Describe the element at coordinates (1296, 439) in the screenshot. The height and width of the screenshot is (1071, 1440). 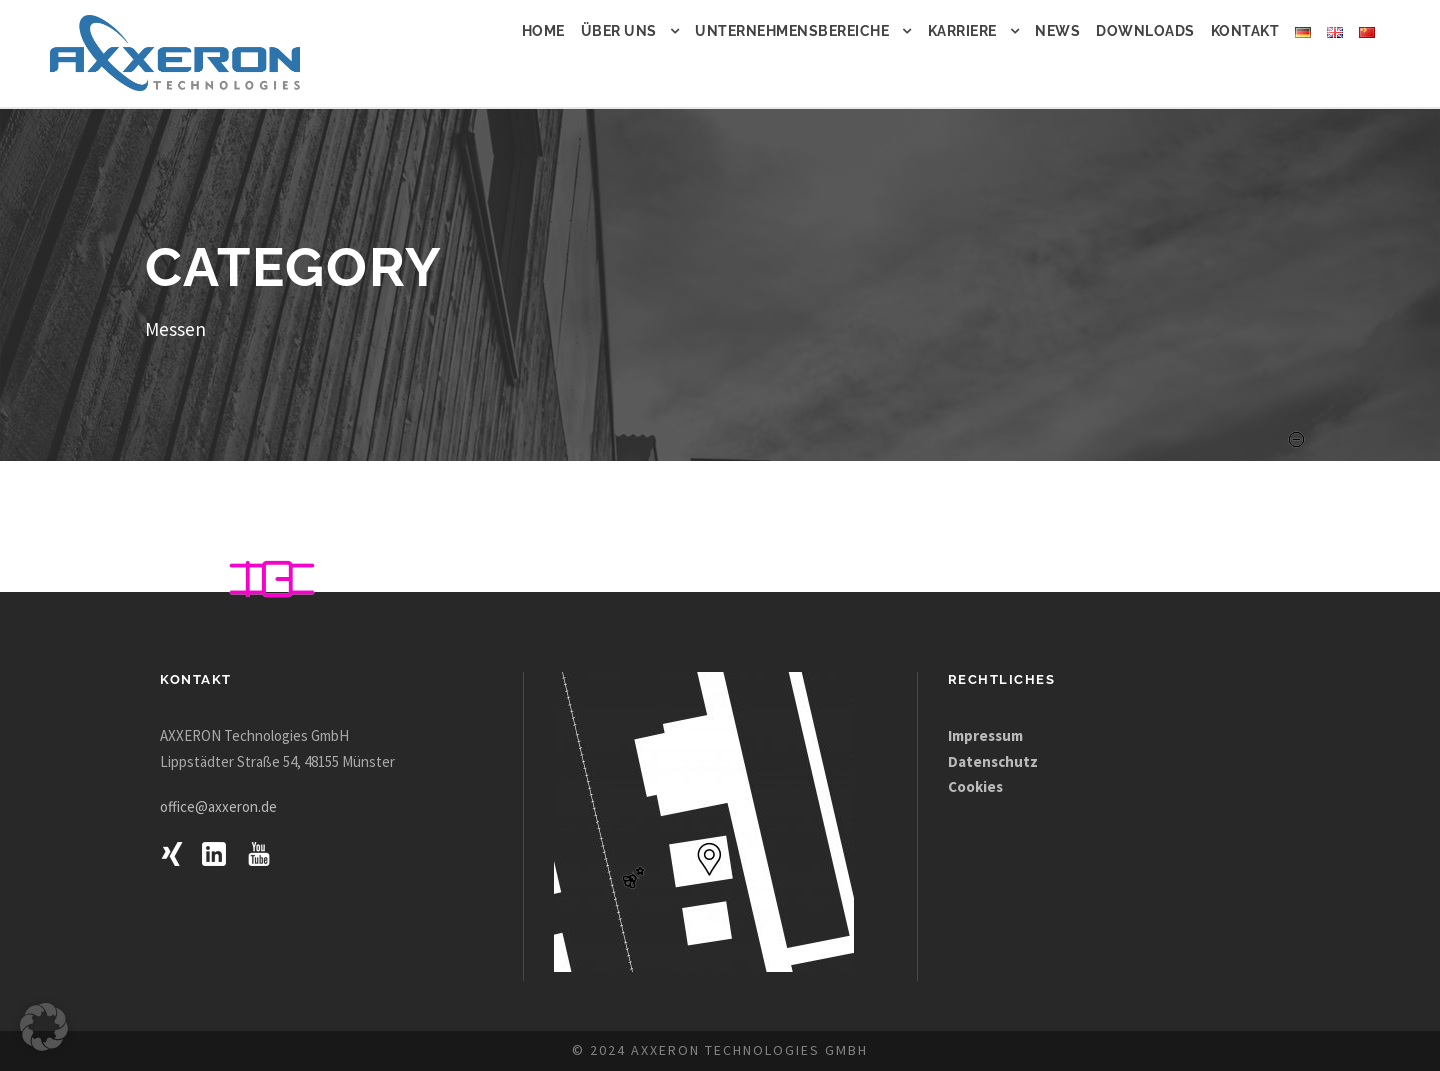
I see `remove an item from a list` at that location.